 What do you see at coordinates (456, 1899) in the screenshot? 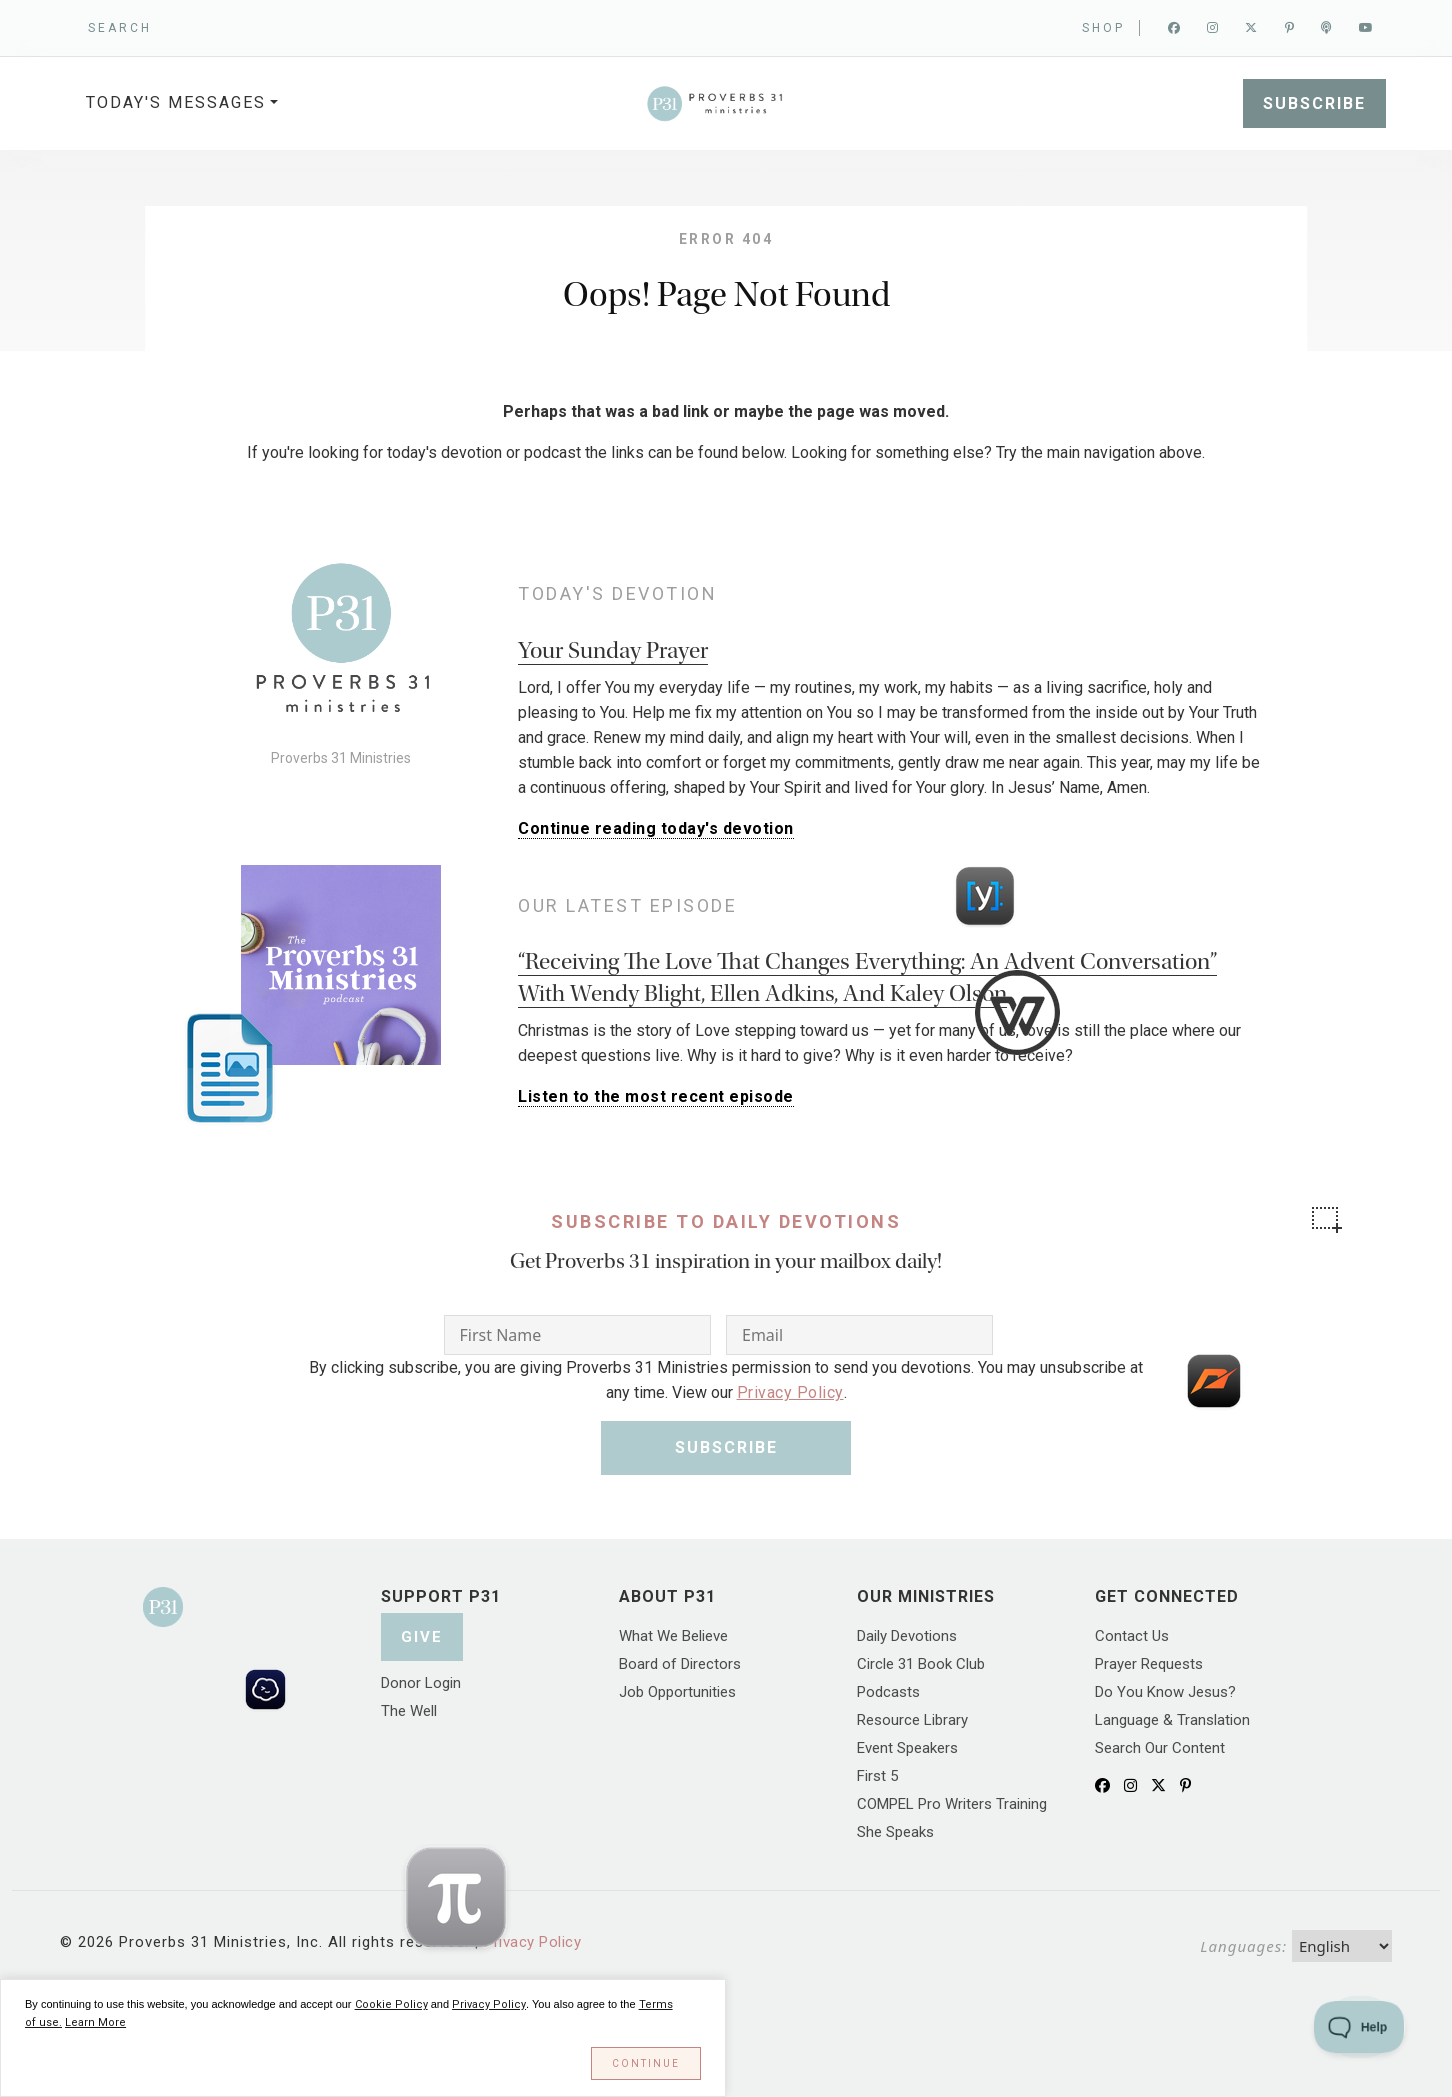
I see `open mathematics or calculator app` at bounding box center [456, 1899].